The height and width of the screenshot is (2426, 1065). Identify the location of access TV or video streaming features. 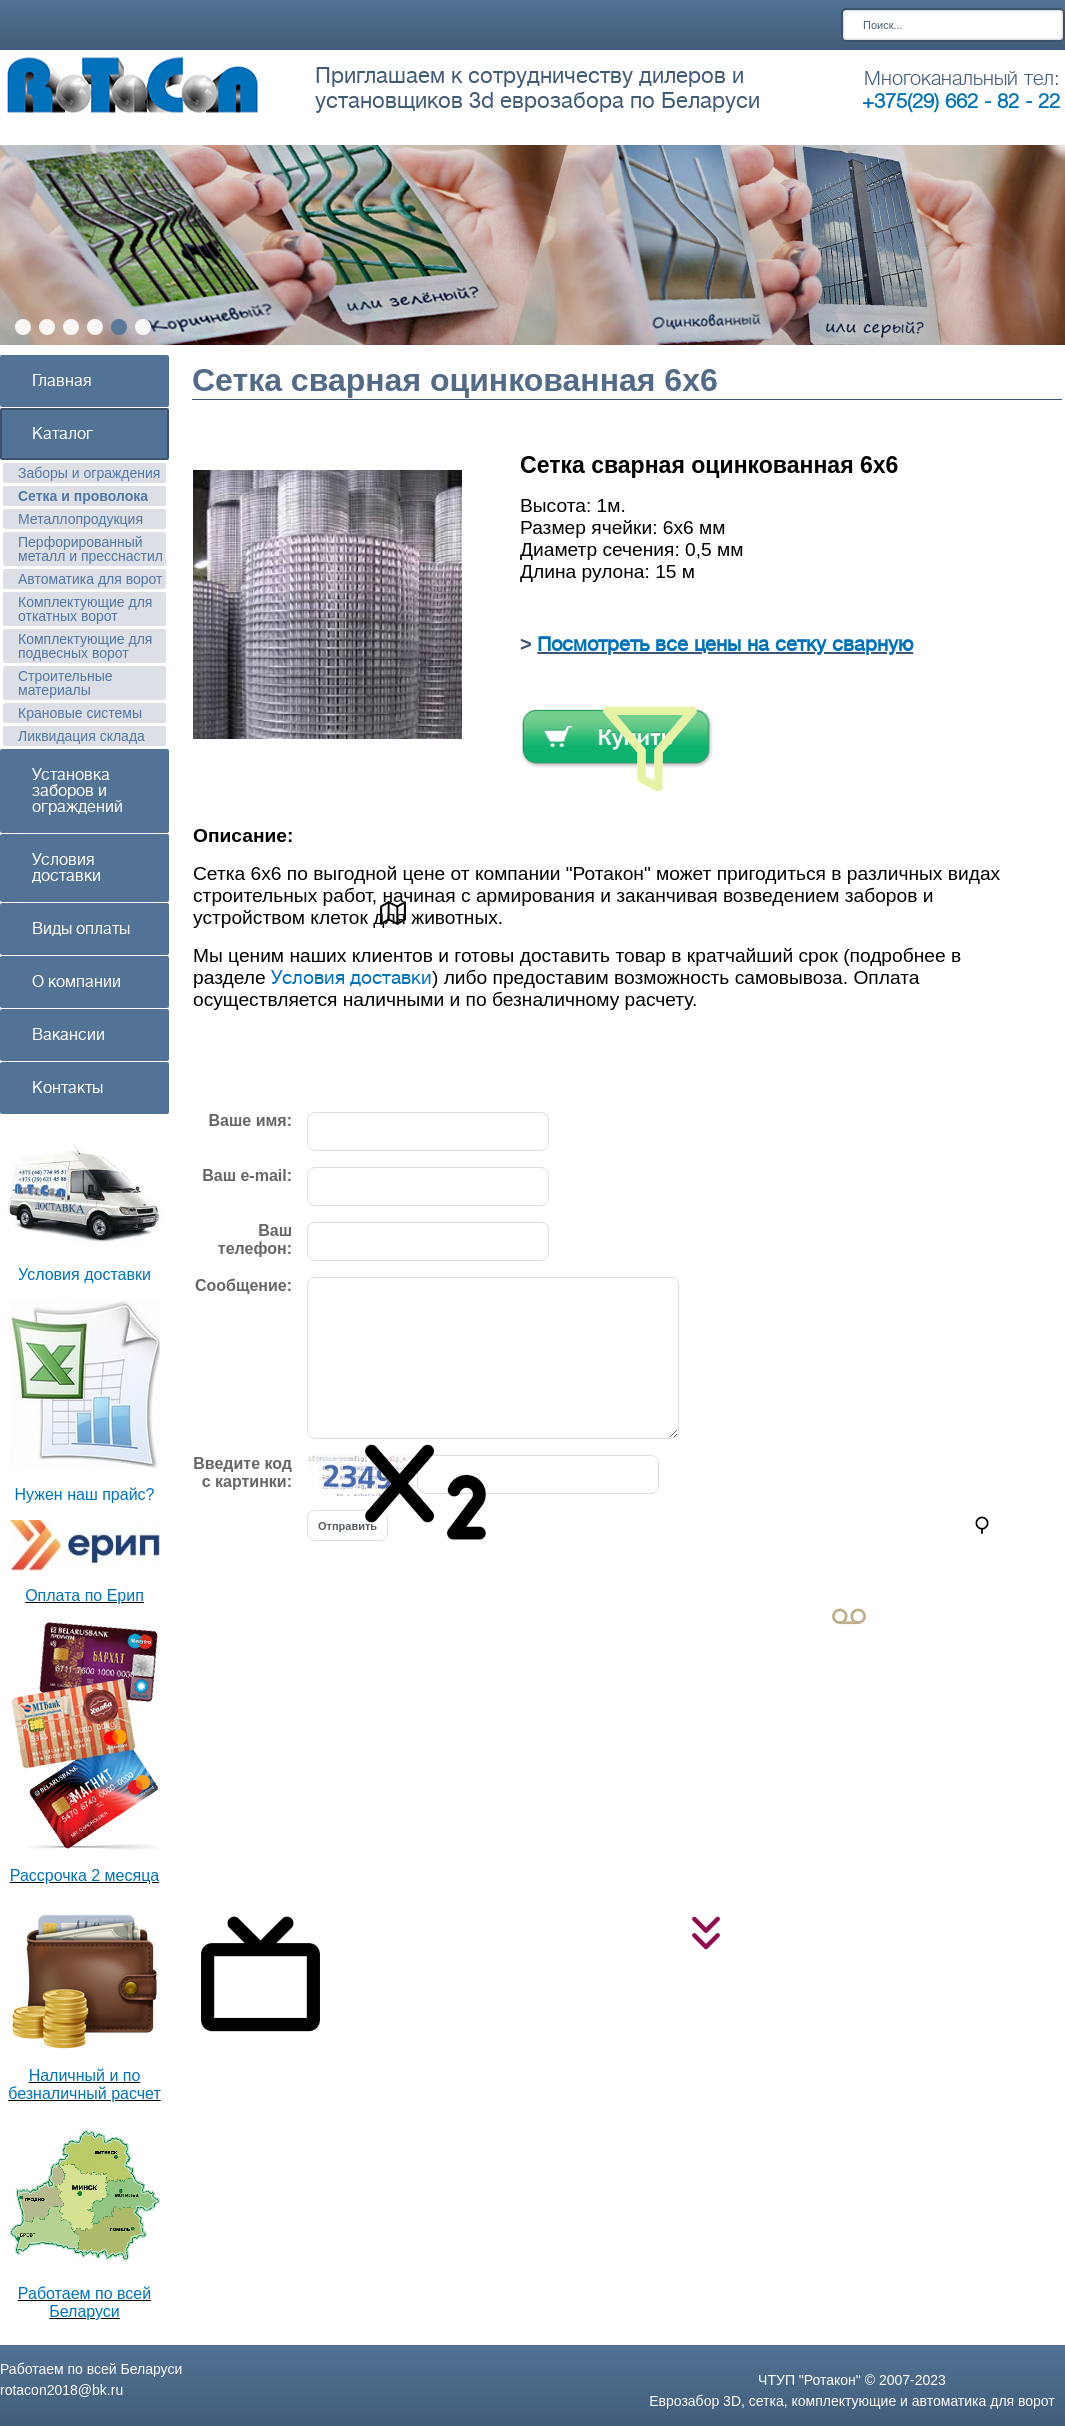
(260, 1980).